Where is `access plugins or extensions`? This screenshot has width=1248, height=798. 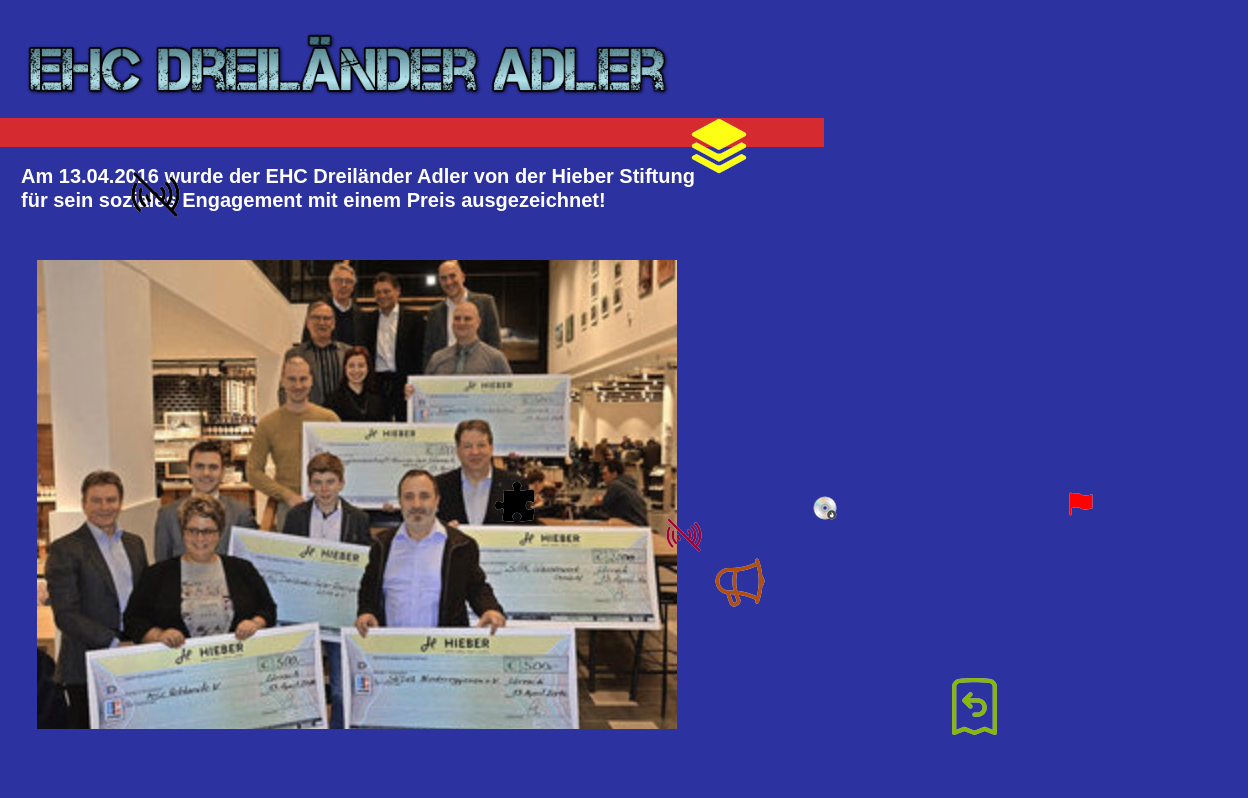
access plugins or extensions is located at coordinates (515, 502).